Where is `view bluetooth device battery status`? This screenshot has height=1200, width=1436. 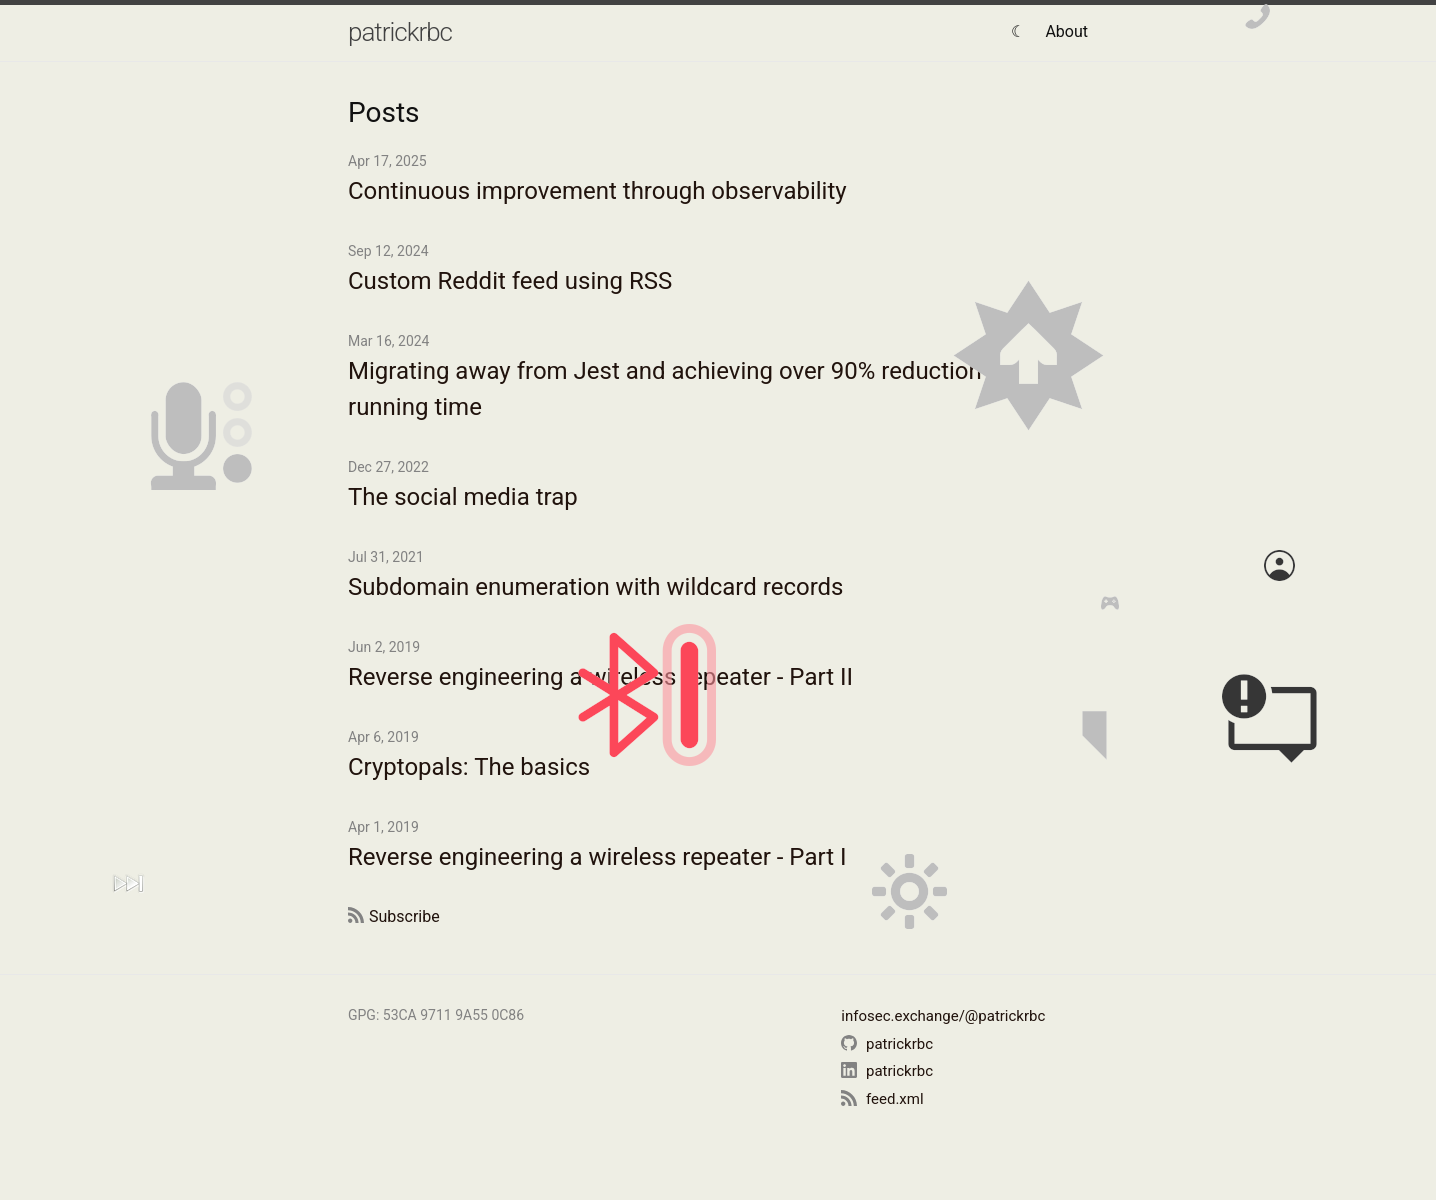 view bluetooth device battery status is located at coordinates (645, 695).